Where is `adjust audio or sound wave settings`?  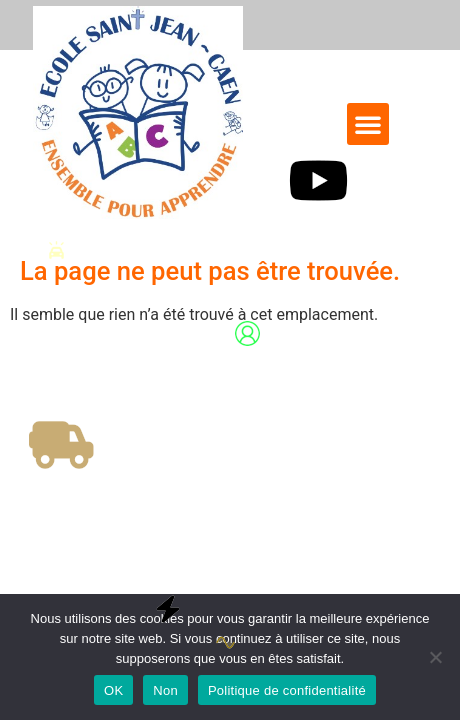
adjust audio or sound wave settings is located at coordinates (225, 642).